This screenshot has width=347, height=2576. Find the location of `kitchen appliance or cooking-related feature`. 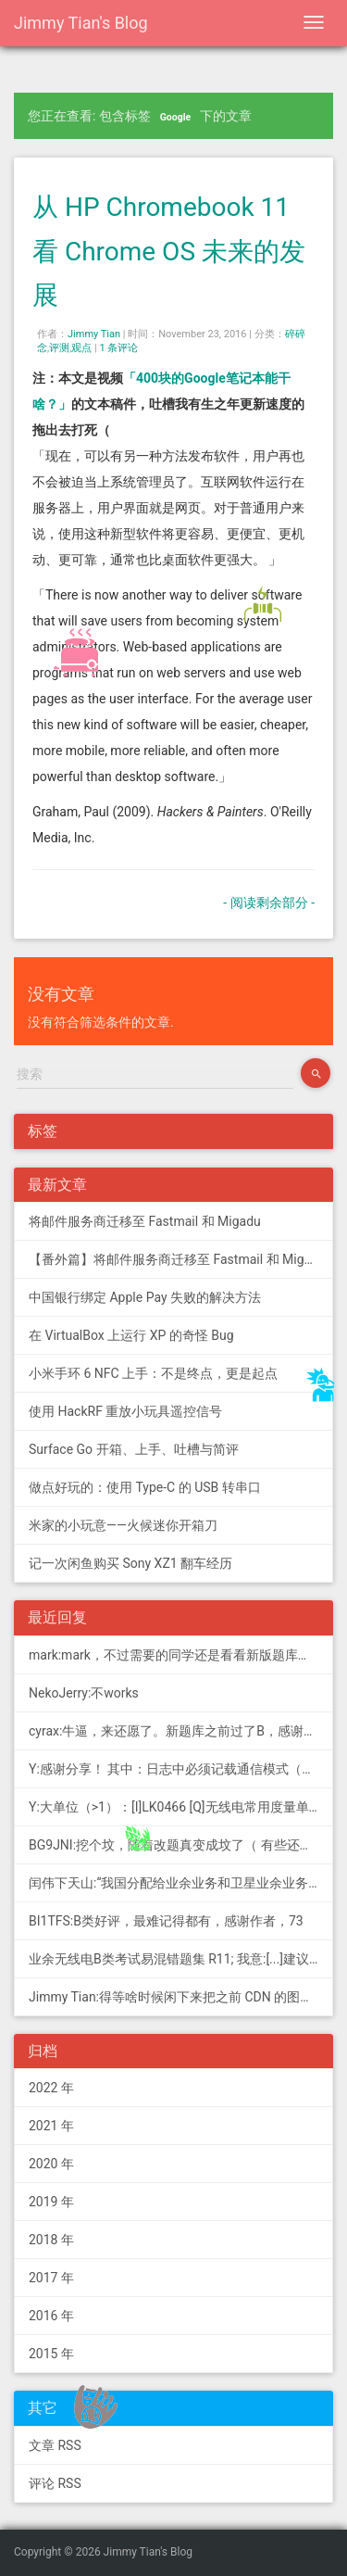

kitchen appliance or cooking-related feature is located at coordinates (76, 652).